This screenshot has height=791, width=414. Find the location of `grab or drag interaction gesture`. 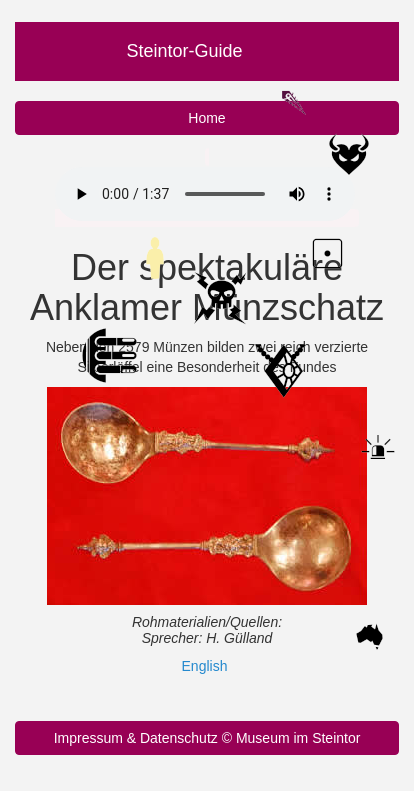

grab or drag interaction gesture is located at coordinates (109, 355).